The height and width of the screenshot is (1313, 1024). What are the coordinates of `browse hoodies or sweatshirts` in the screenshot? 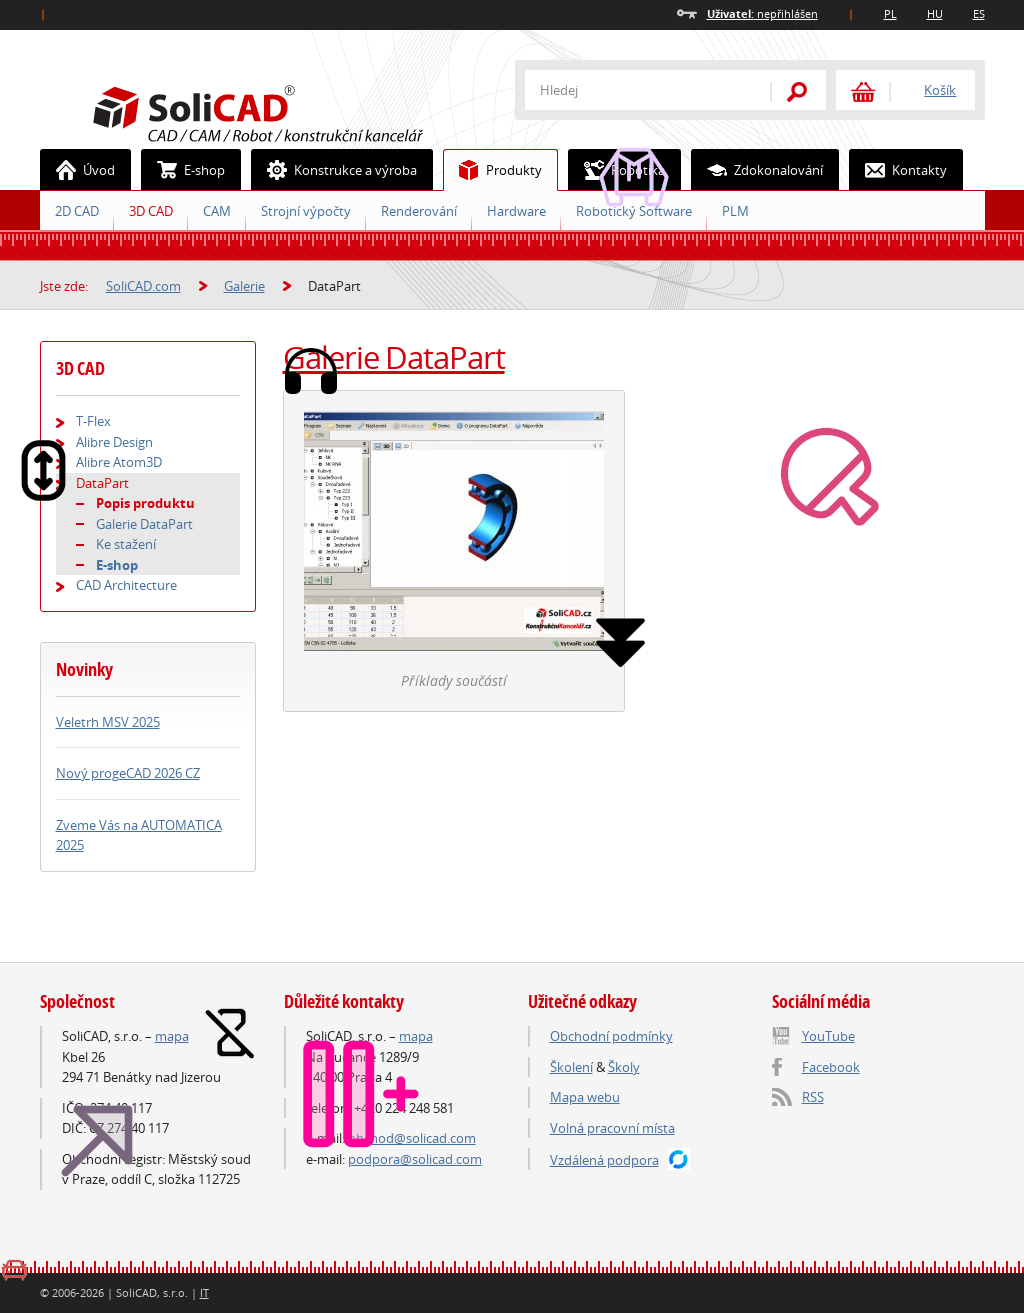 It's located at (634, 177).